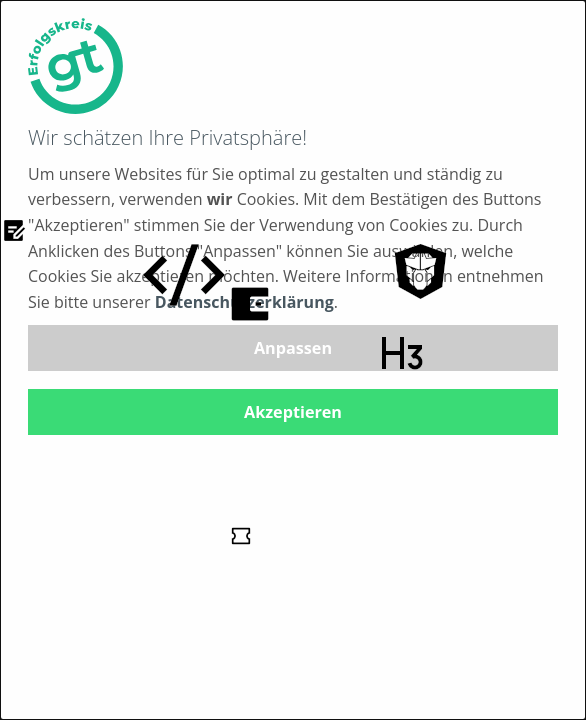 This screenshot has width=586, height=720. What do you see at coordinates (241, 536) in the screenshot?
I see `view your tickets or passes` at bounding box center [241, 536].